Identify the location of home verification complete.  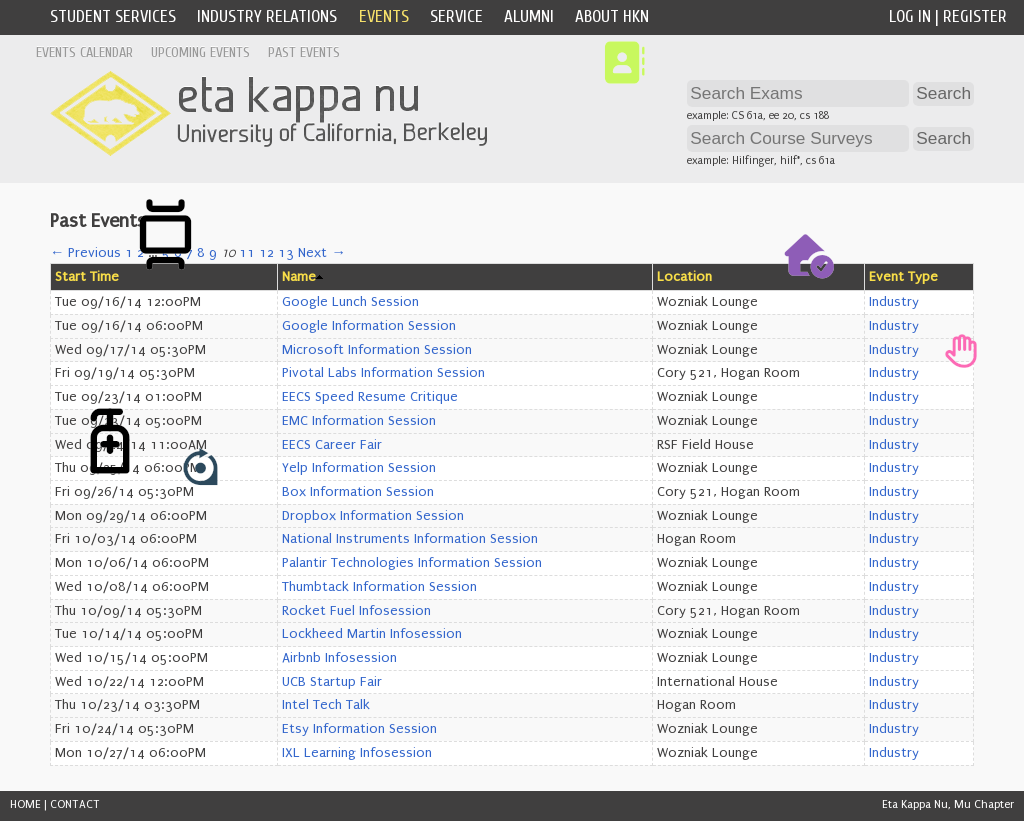
(808, 255).